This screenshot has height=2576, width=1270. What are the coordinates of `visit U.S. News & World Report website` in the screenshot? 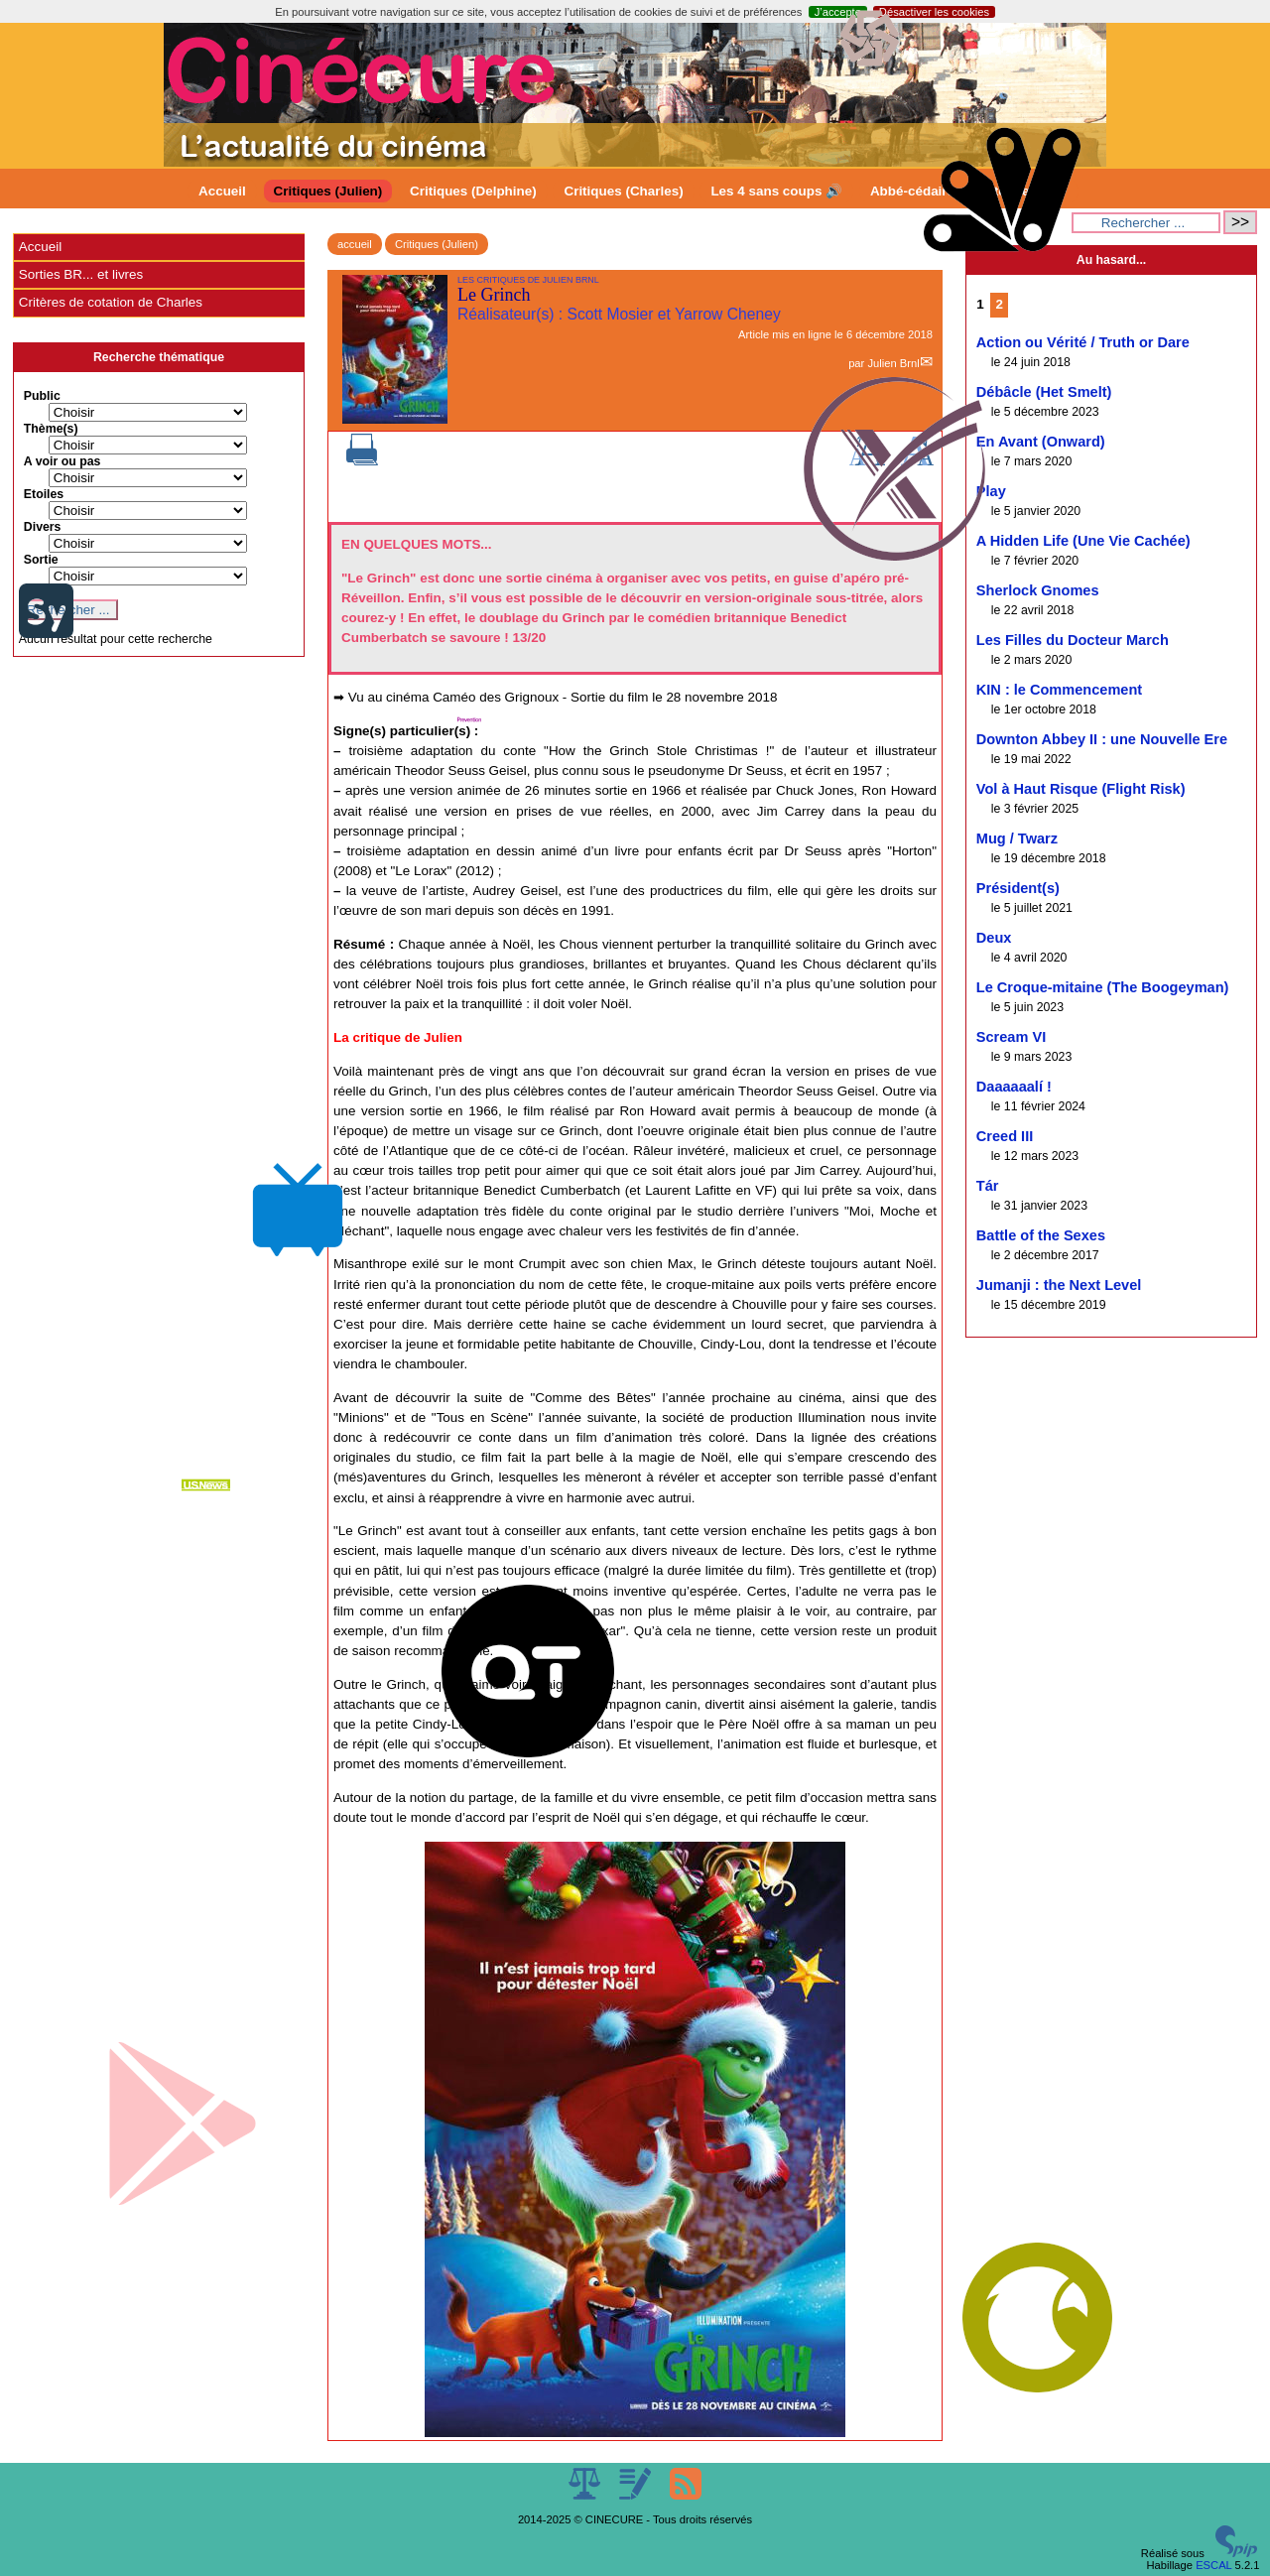 It's located at (205, 1484).